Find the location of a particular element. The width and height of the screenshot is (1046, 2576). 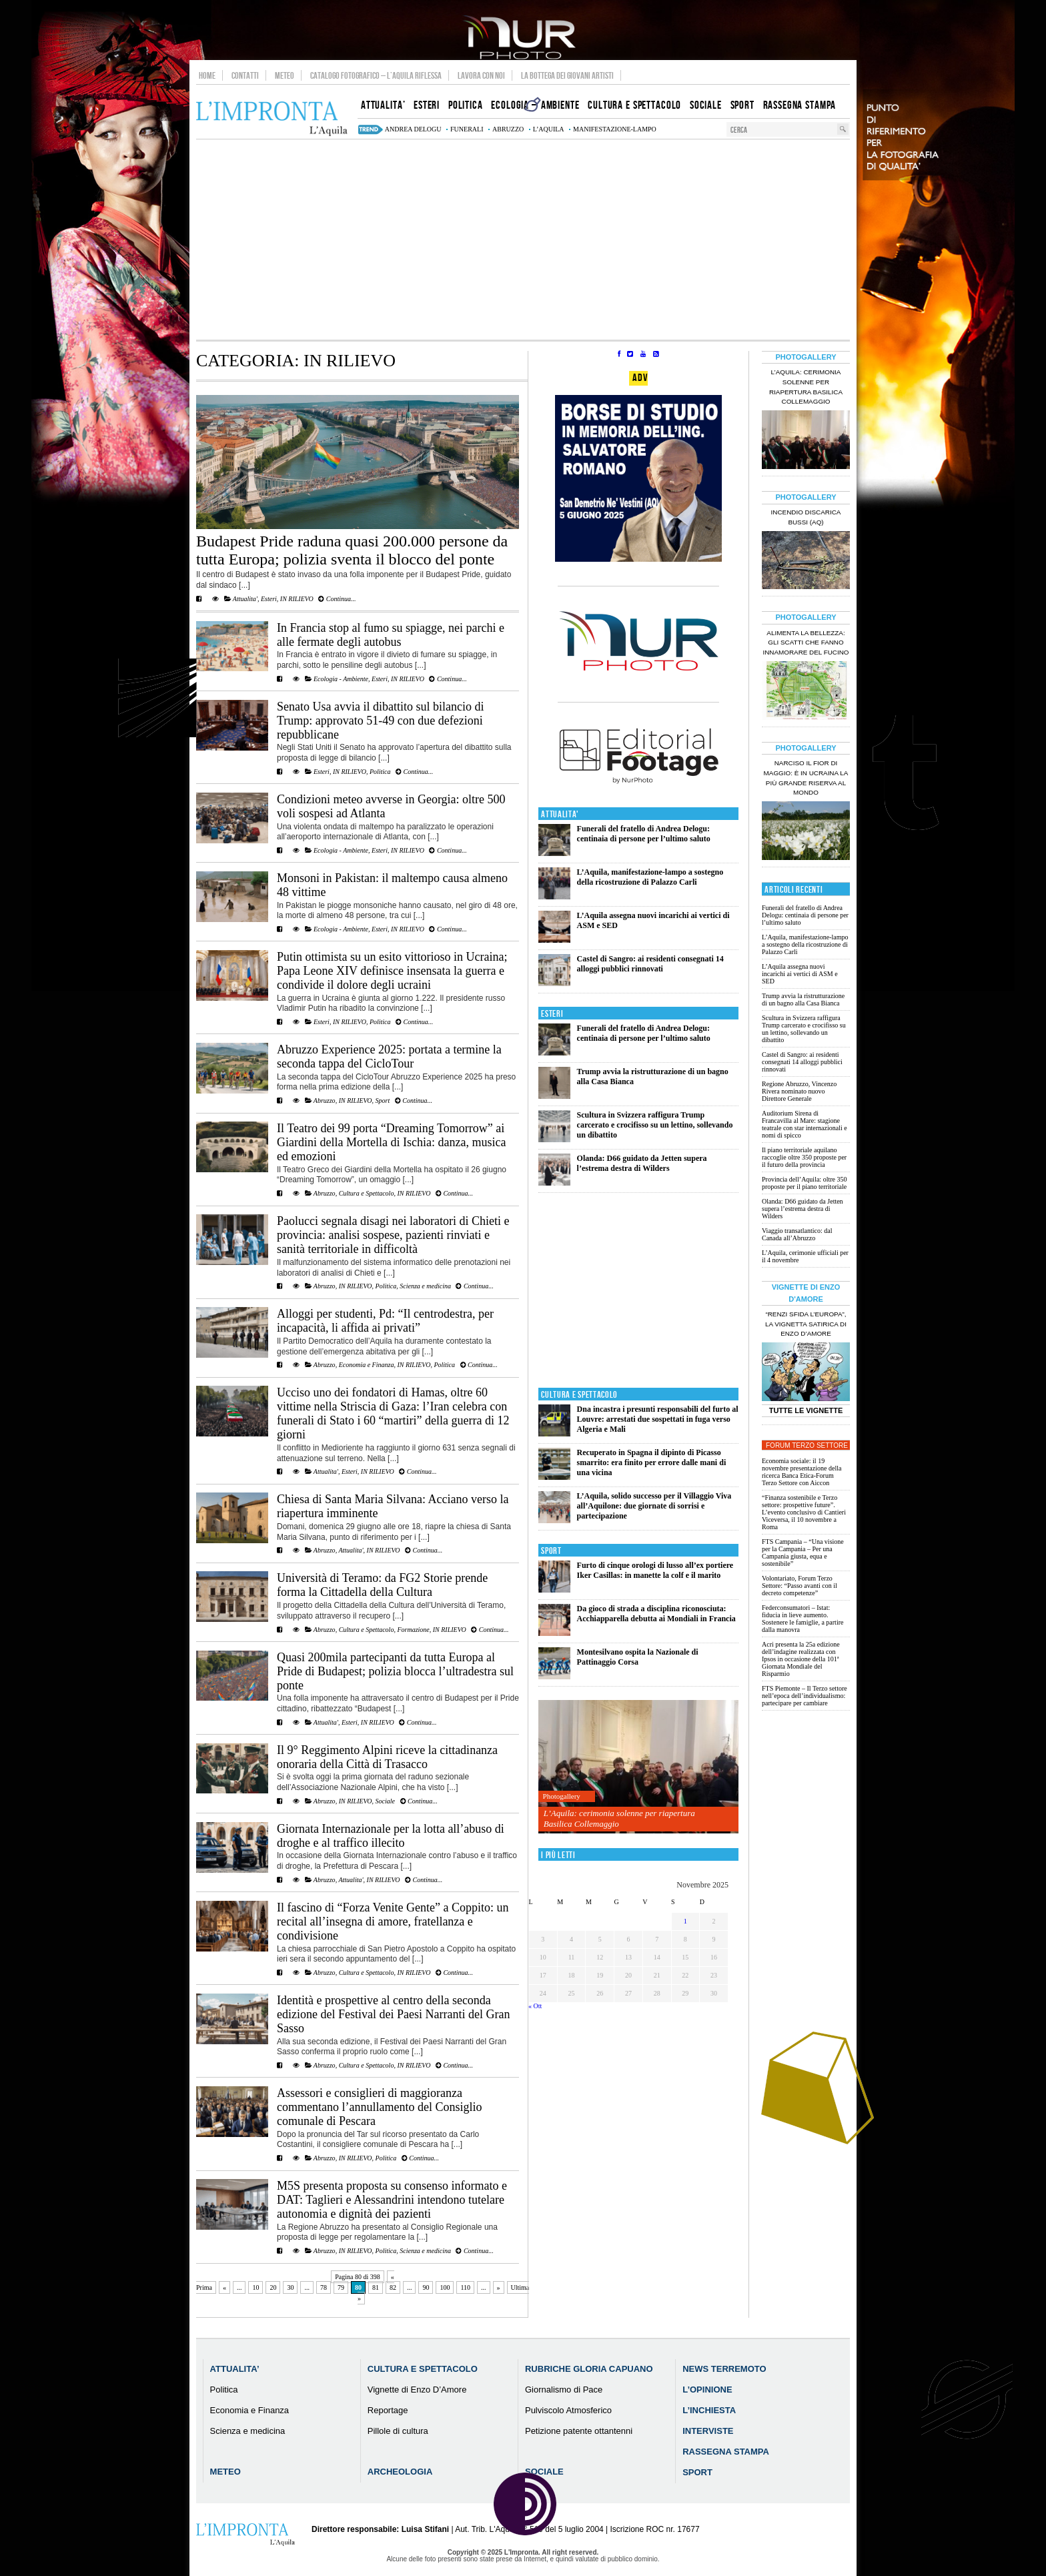

access brush or painting tools is located at coordinates (532, 105).